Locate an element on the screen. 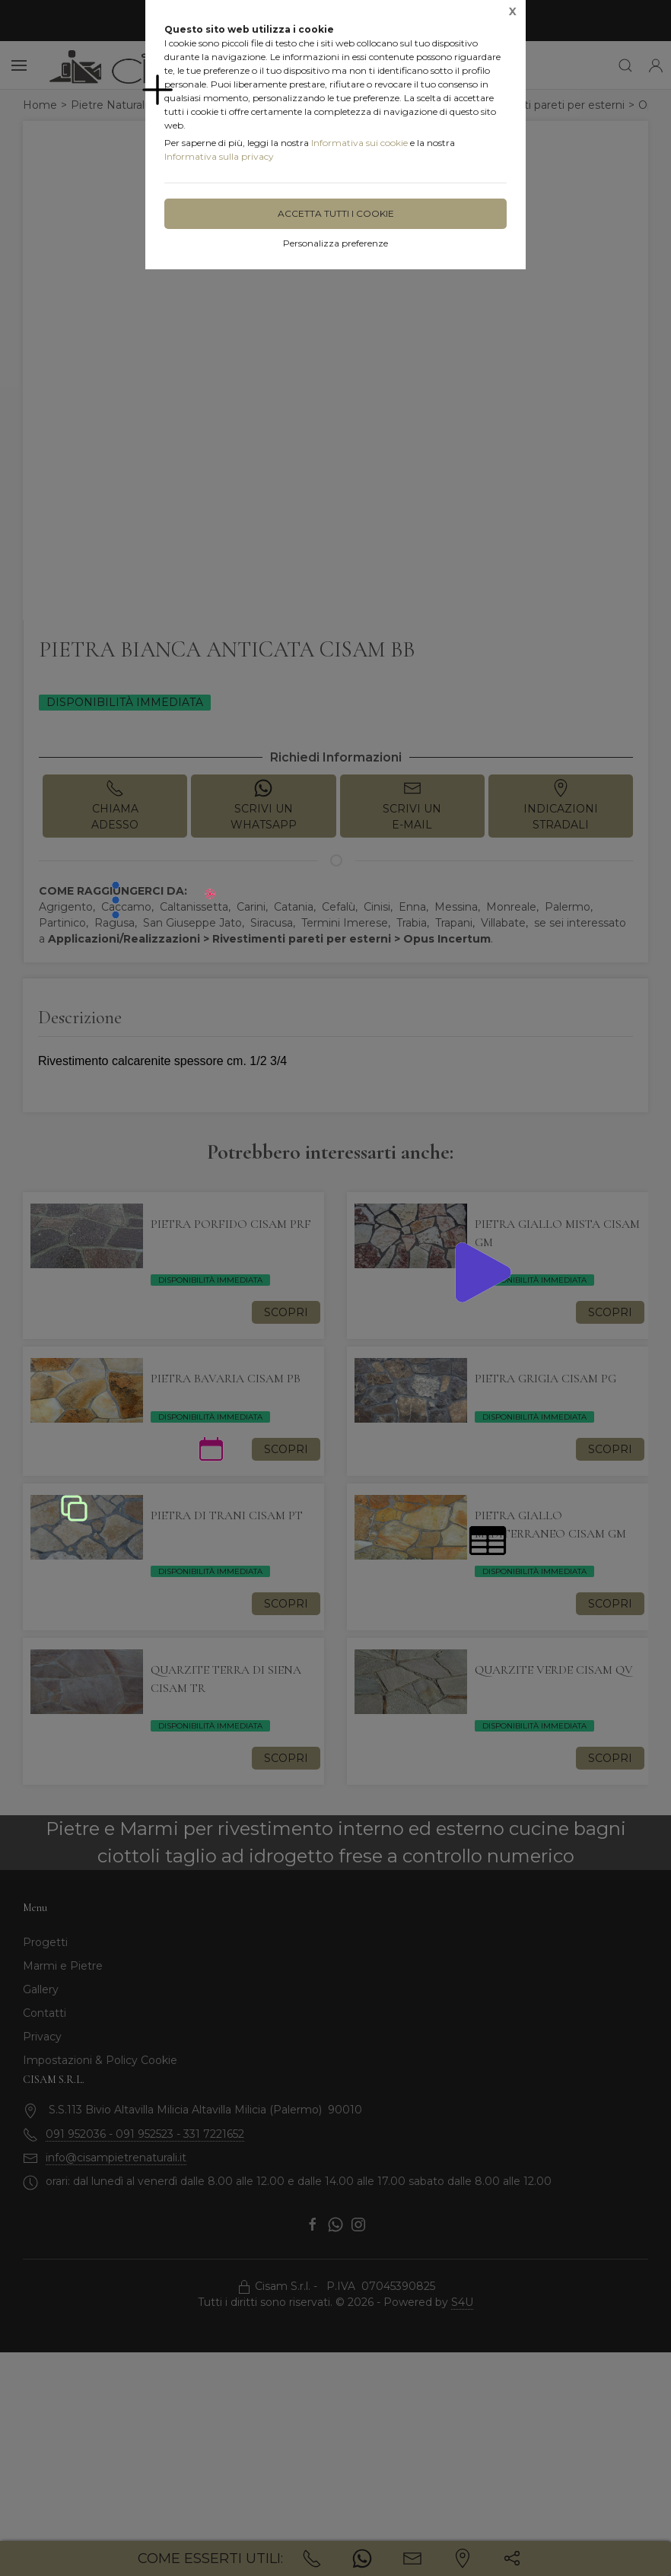 Image resolution: width=671 pixels, height=2576 pixels. view data in table format is located at coordinates (488, 1541).